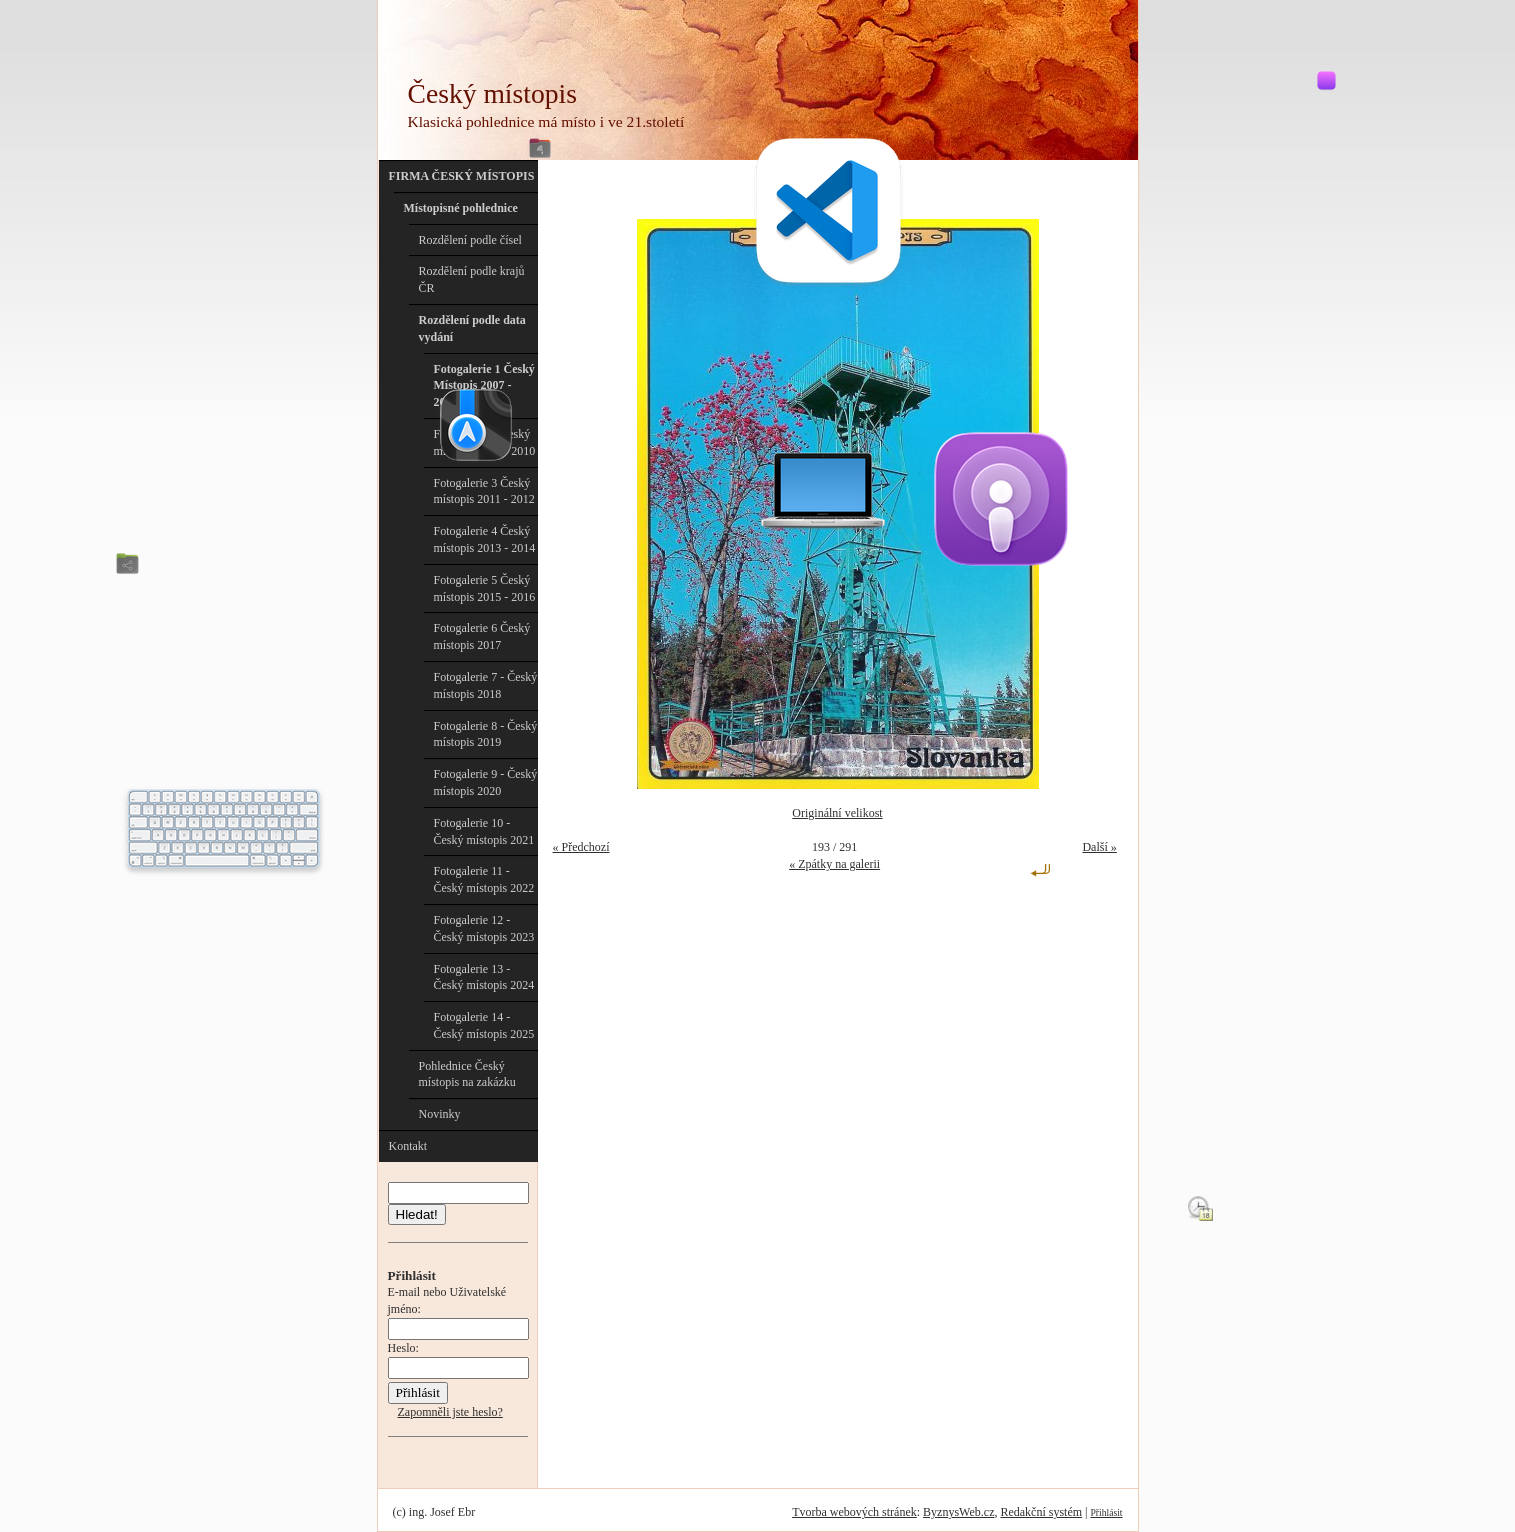 The width and height of the screenshot is (1515, 1532). I want to click on indicates this macbook pro in system preferences, so click(823, 484).